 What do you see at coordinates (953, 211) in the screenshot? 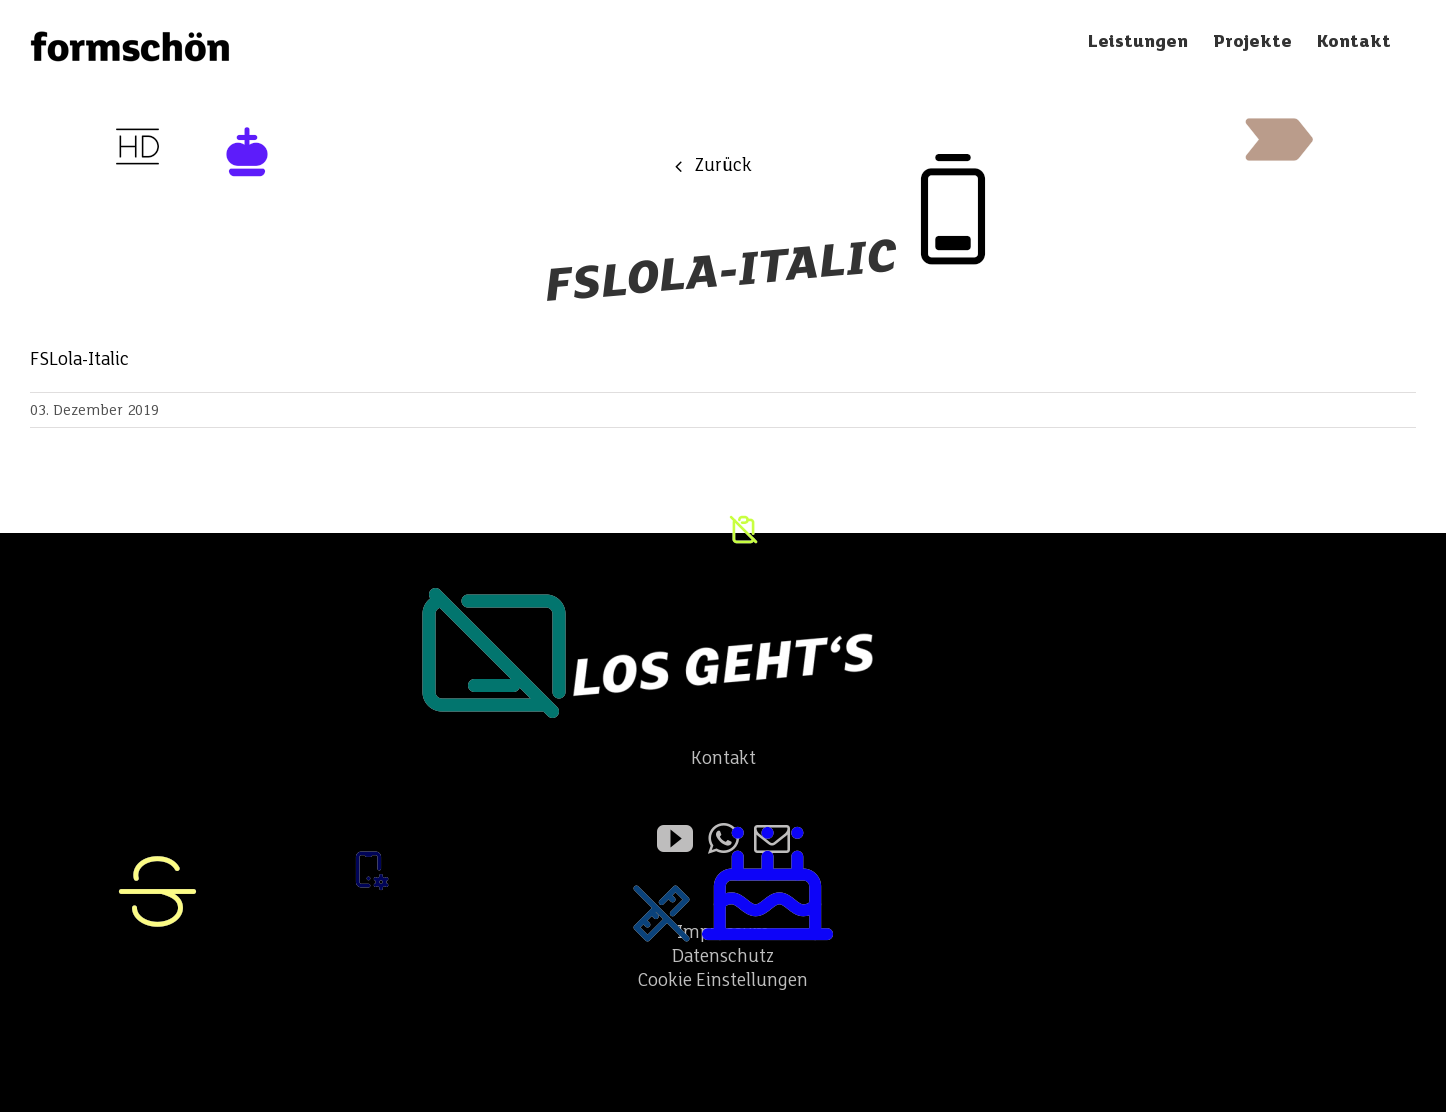
I see `indicates low battery level` at bounding box center [953, 211].